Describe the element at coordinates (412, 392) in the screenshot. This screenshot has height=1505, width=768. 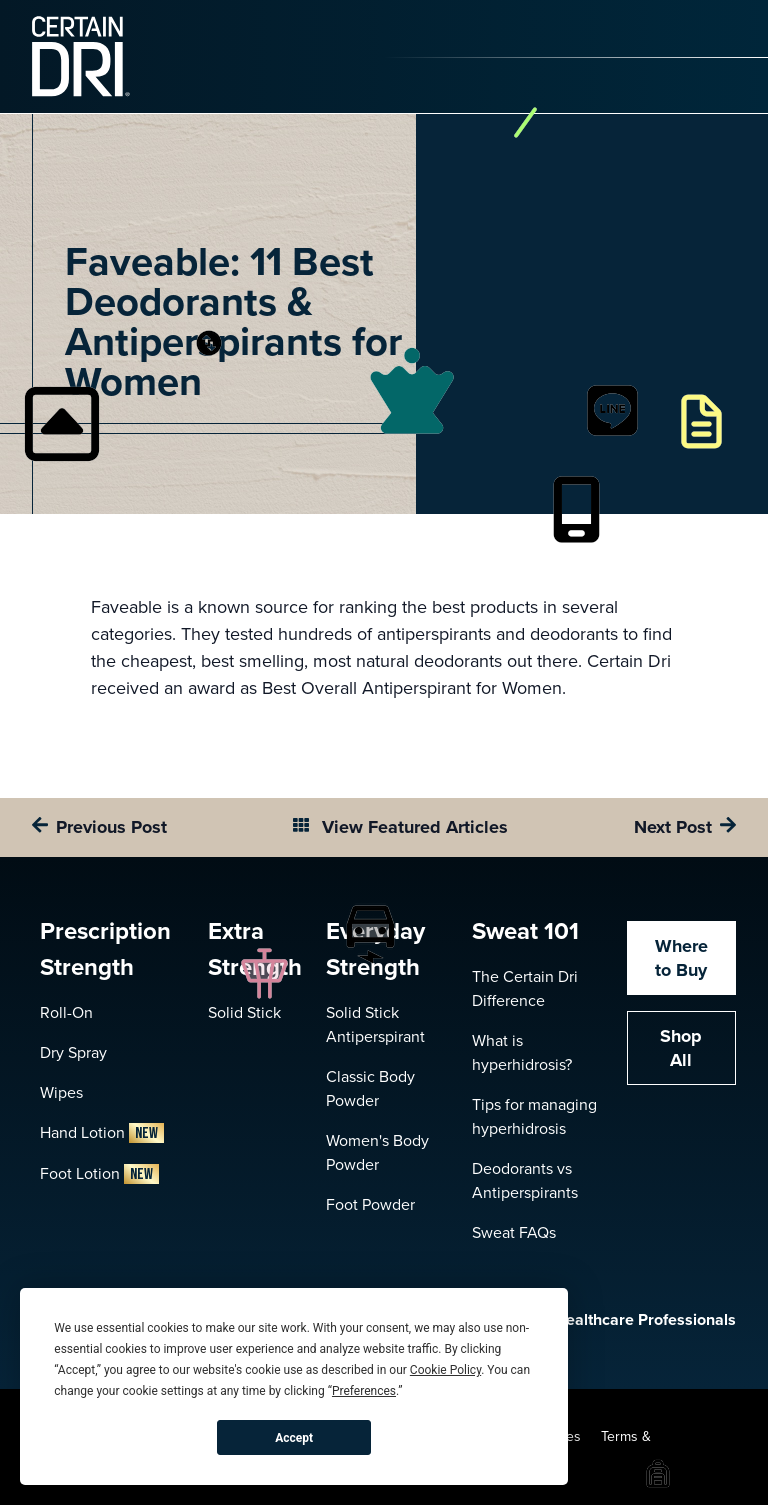
I see `chess queen piece indicator` at that location.